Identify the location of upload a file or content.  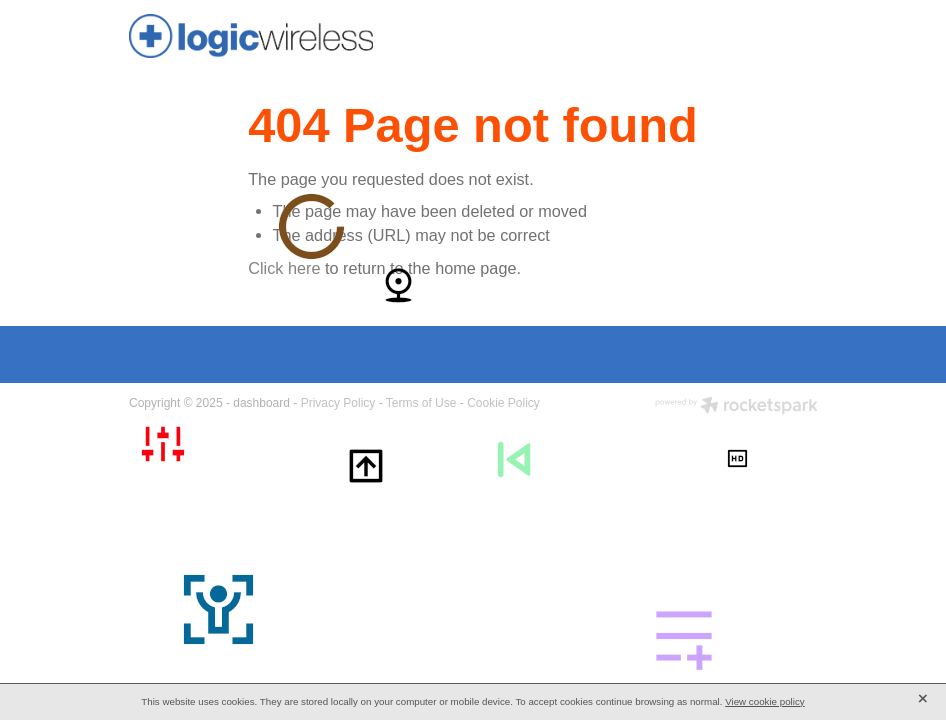
(366, 466).